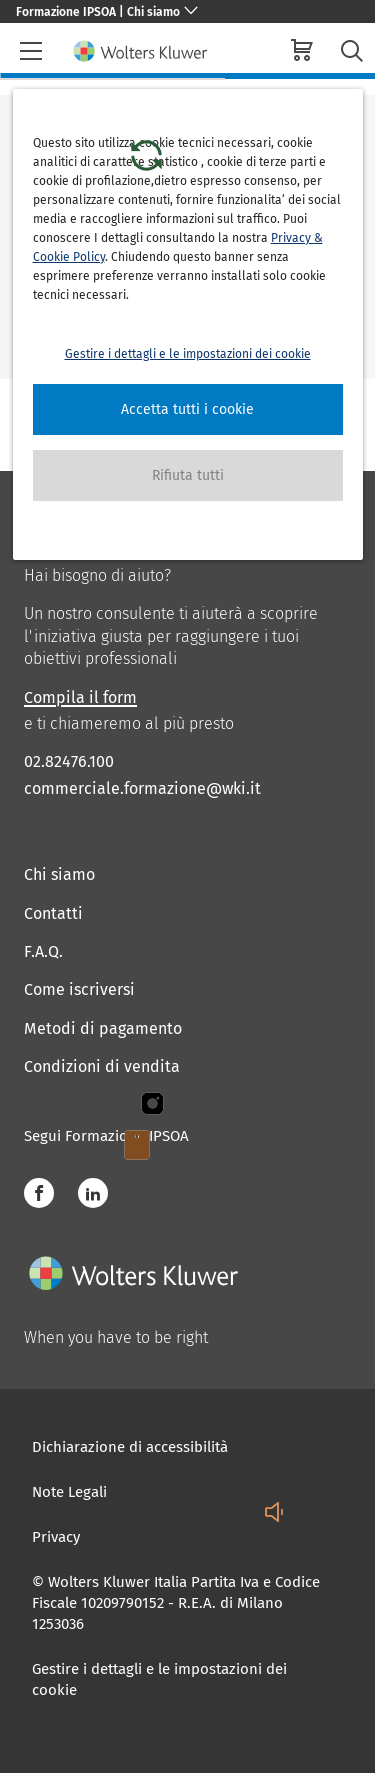 This screenshot has width=375, height=1773. Describe the element at coordinates (137, 1145) in the screenshot. I see `access tablet camera settings` at that location.